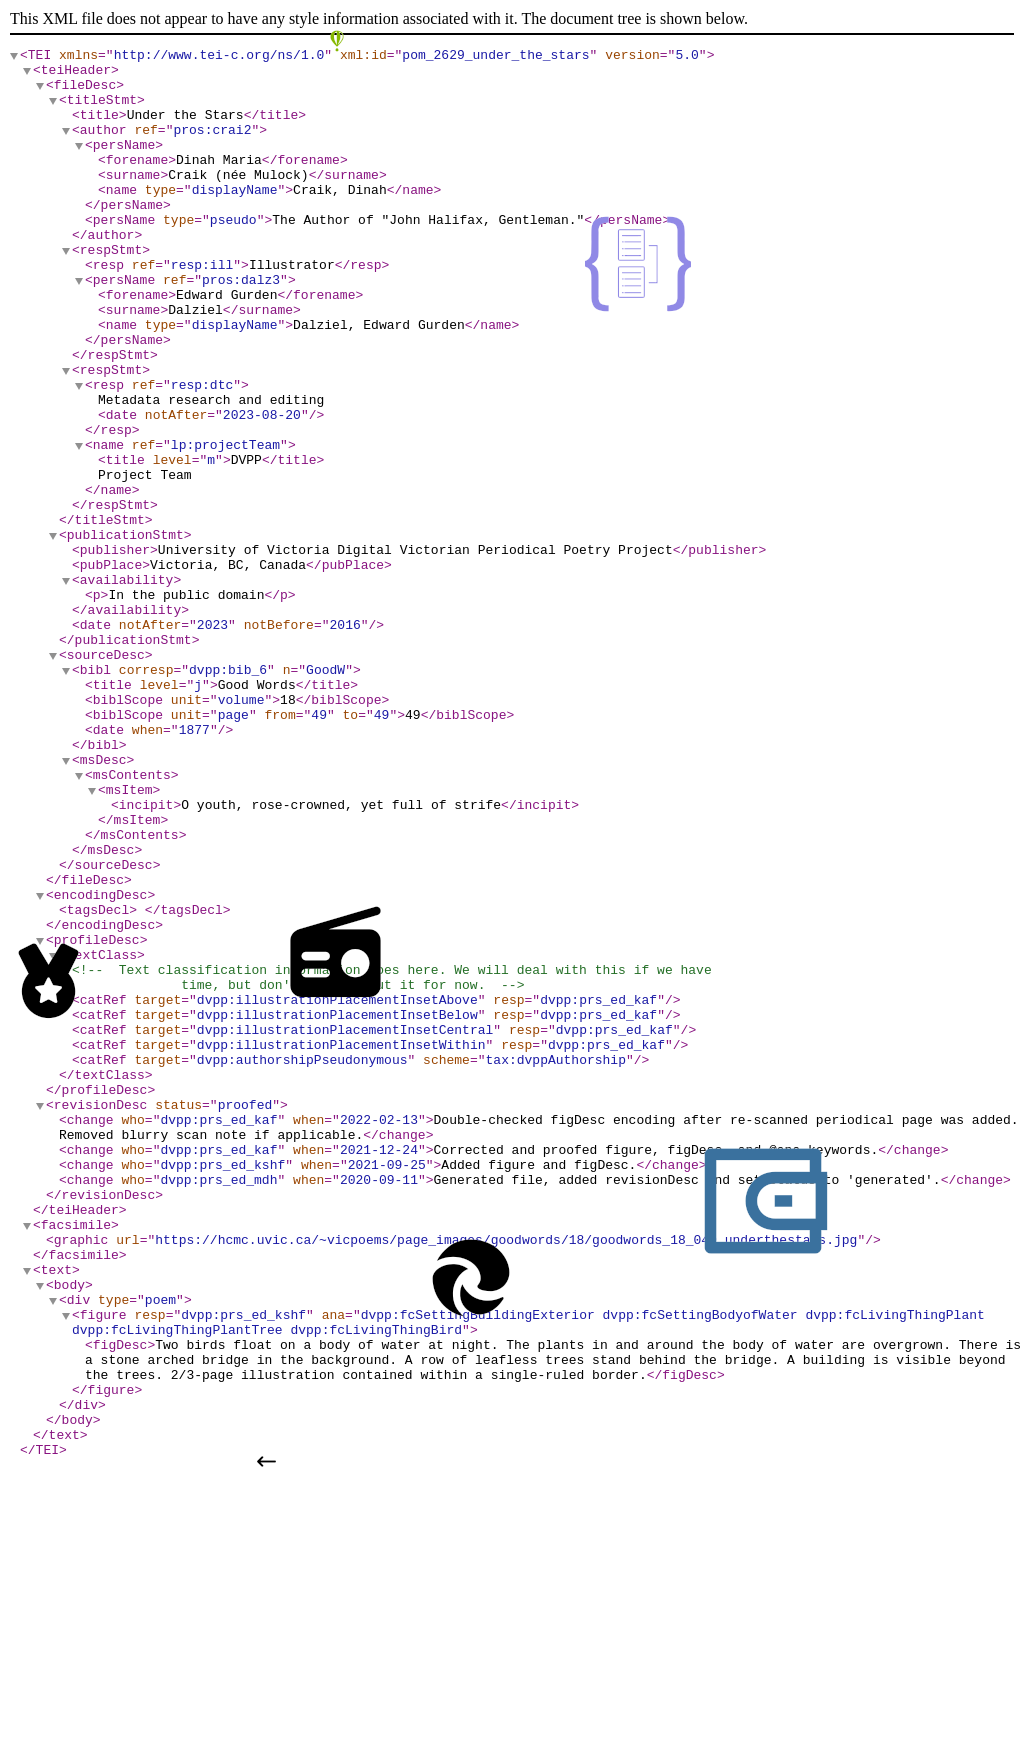 The height and width of the screenshot is (1740, 1024). What do you see at coordinates (48, 982) in the screenshot?
I see `view achievements or awards` at bounding box center [48, 982].